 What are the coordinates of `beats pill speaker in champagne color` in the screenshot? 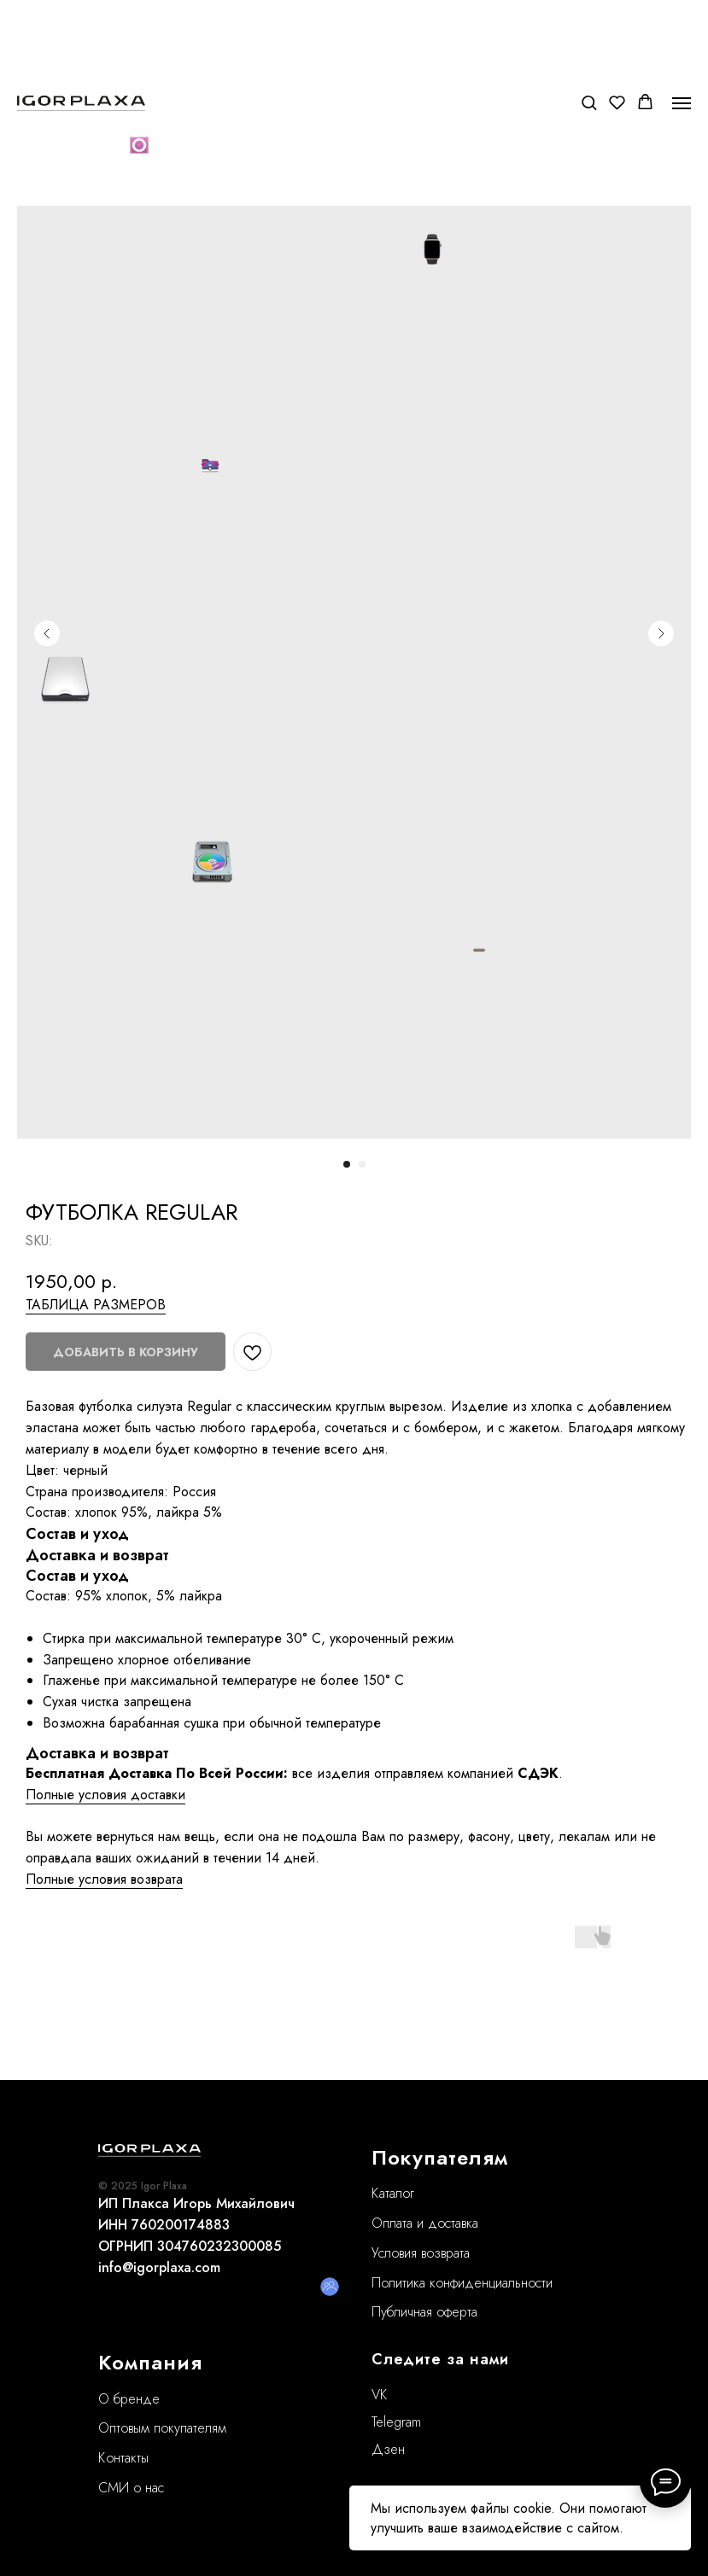 It's located at (479, 950).